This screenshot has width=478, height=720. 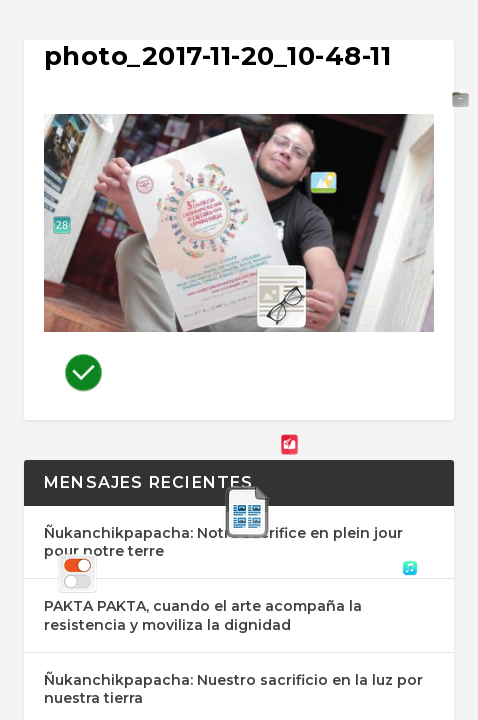 I want to click on open documents viewer app, so click(x=281, y=296).